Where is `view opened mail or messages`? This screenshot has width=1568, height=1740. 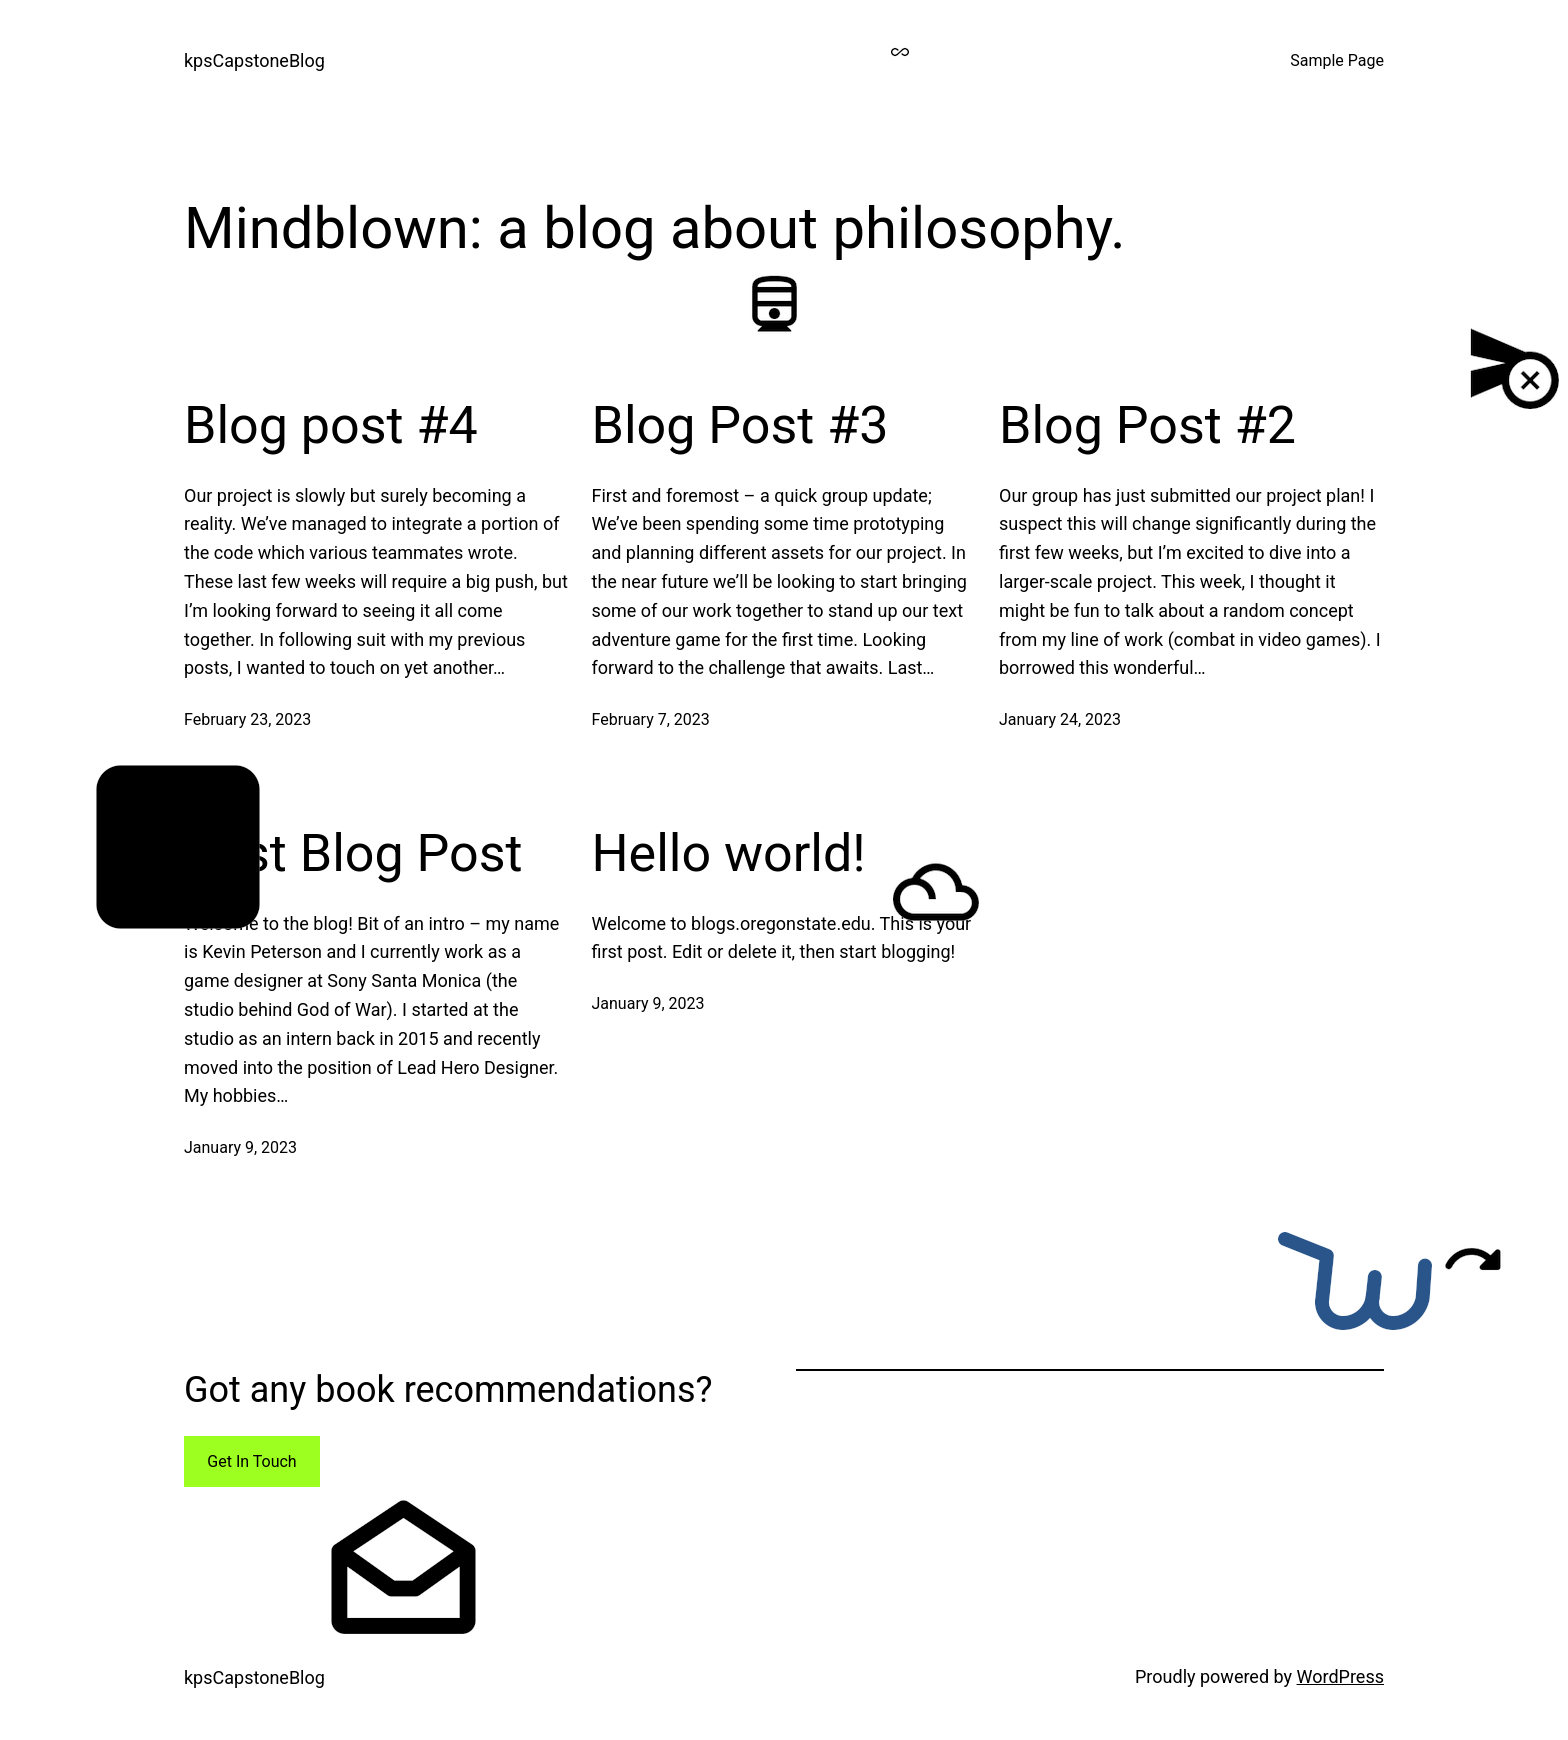
view opened mail or messages is located at coordinates (403, 1572).